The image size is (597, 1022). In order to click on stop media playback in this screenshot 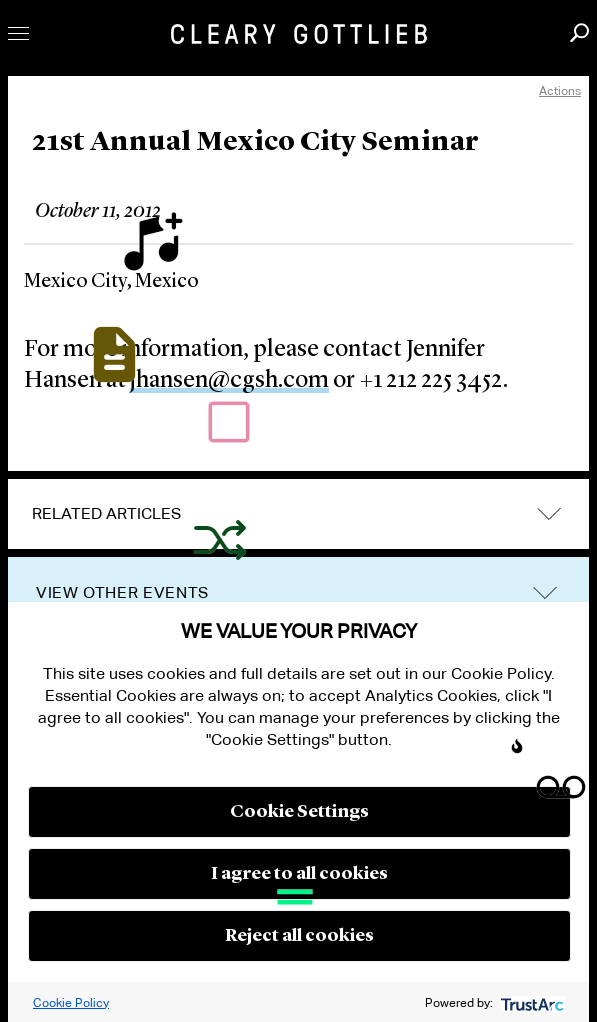, I will do `click(229, 422)`.